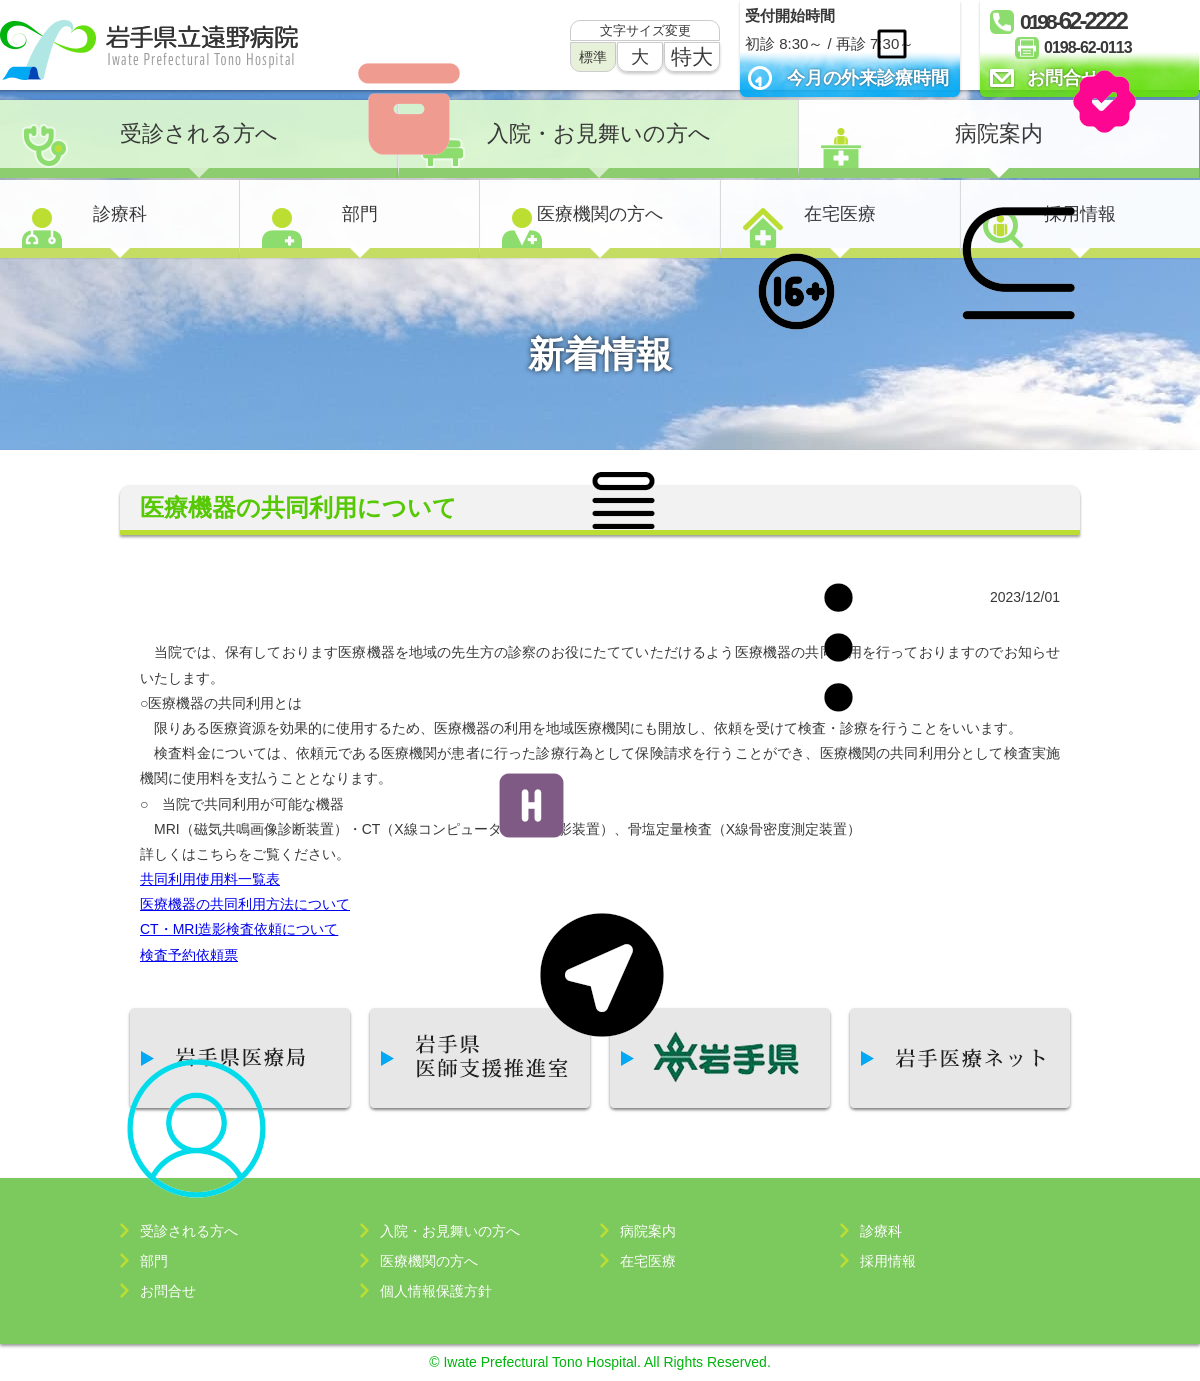 This screenshot has height=1381, width=1200. I want to click on view your profile, so click(196, 1128).